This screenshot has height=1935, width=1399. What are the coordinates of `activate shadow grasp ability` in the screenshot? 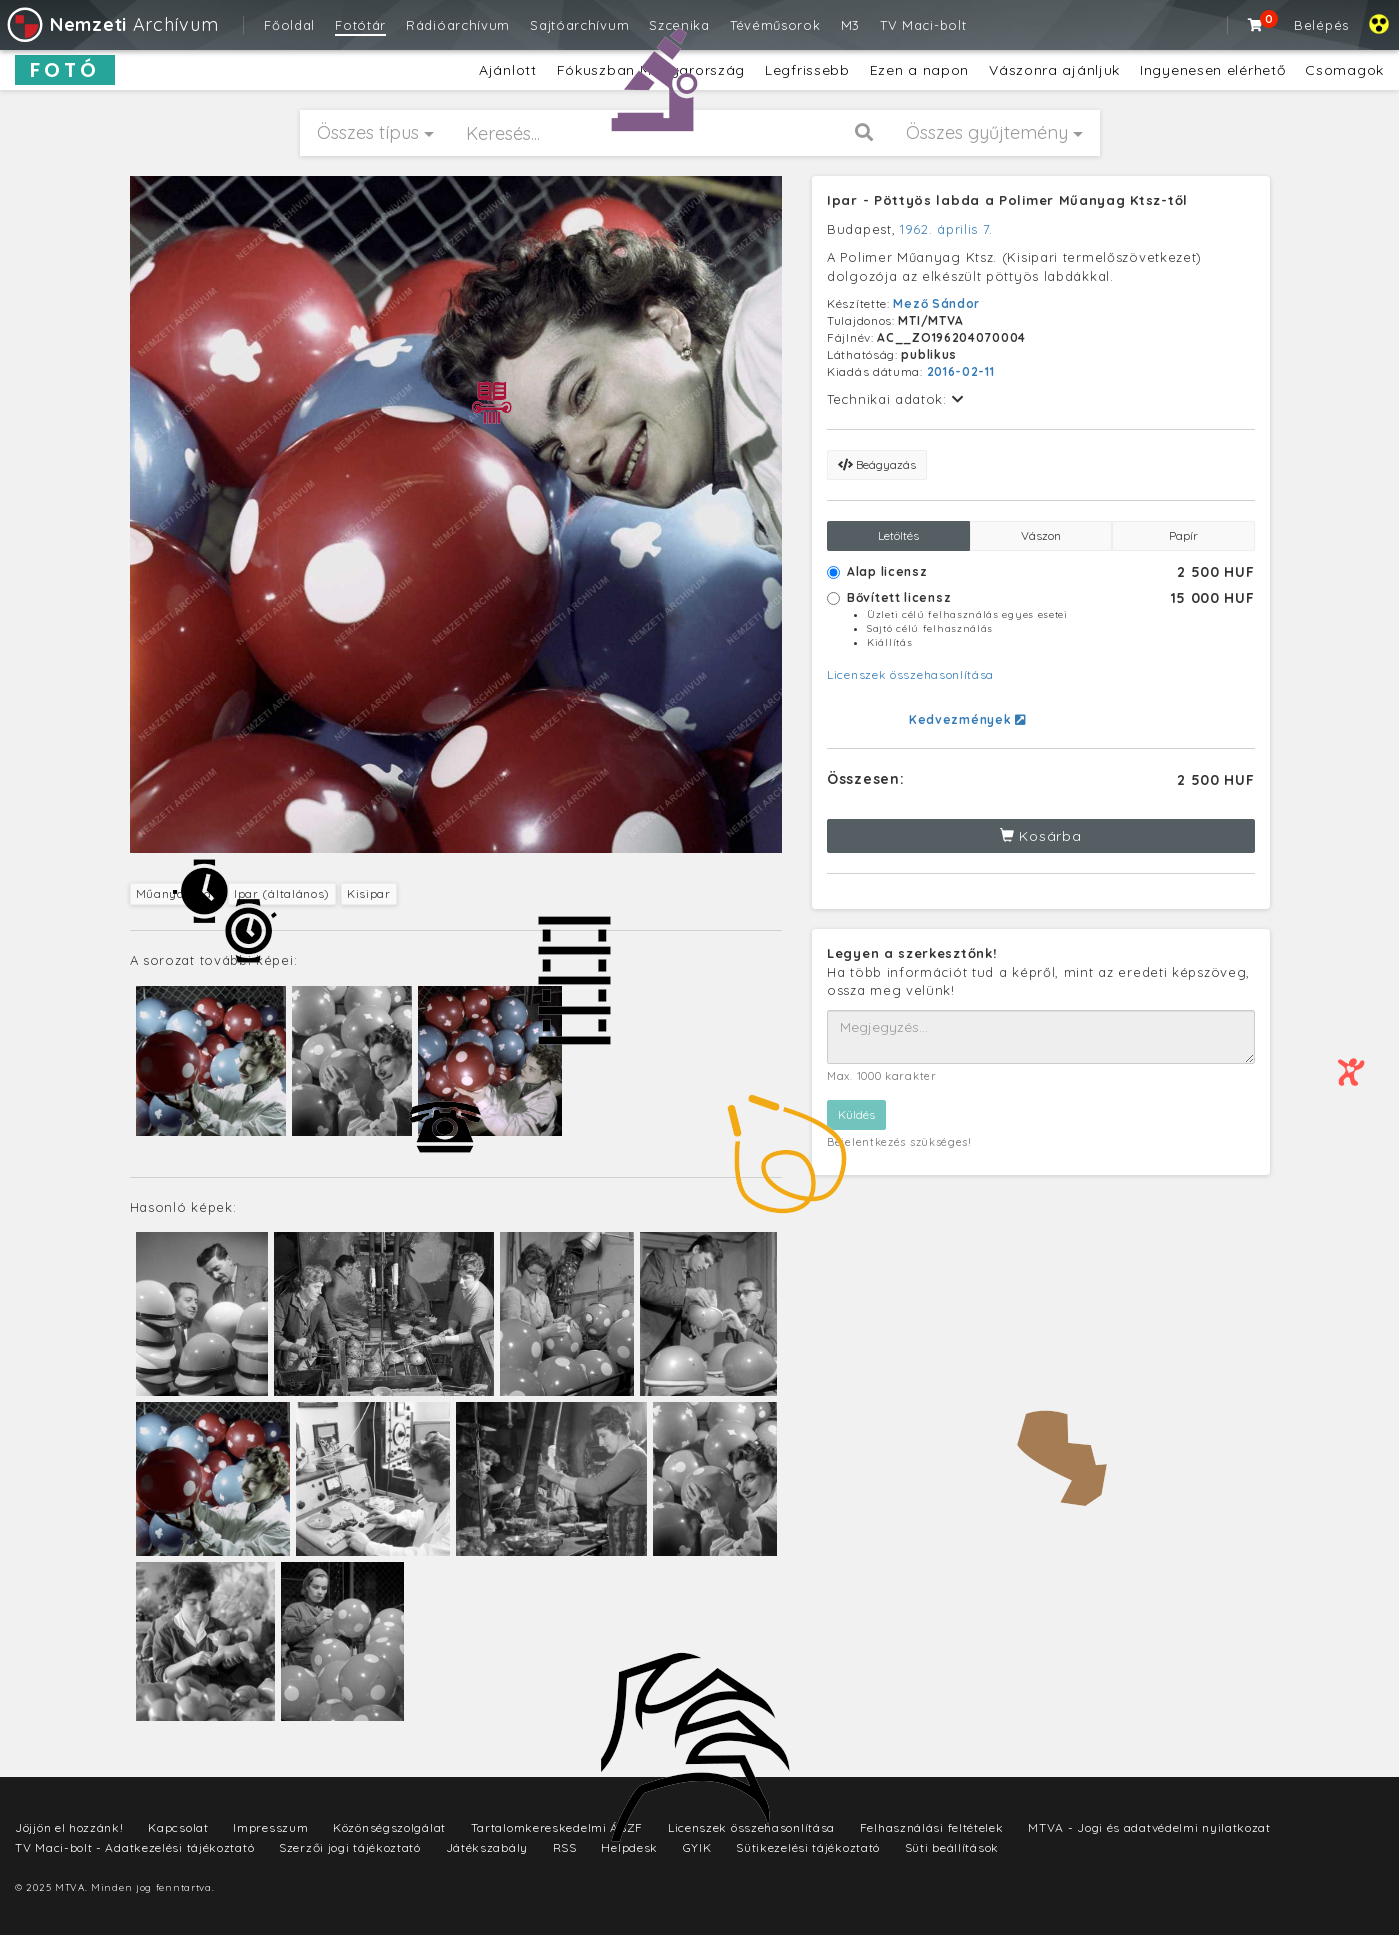 It's located at (695, 1747).